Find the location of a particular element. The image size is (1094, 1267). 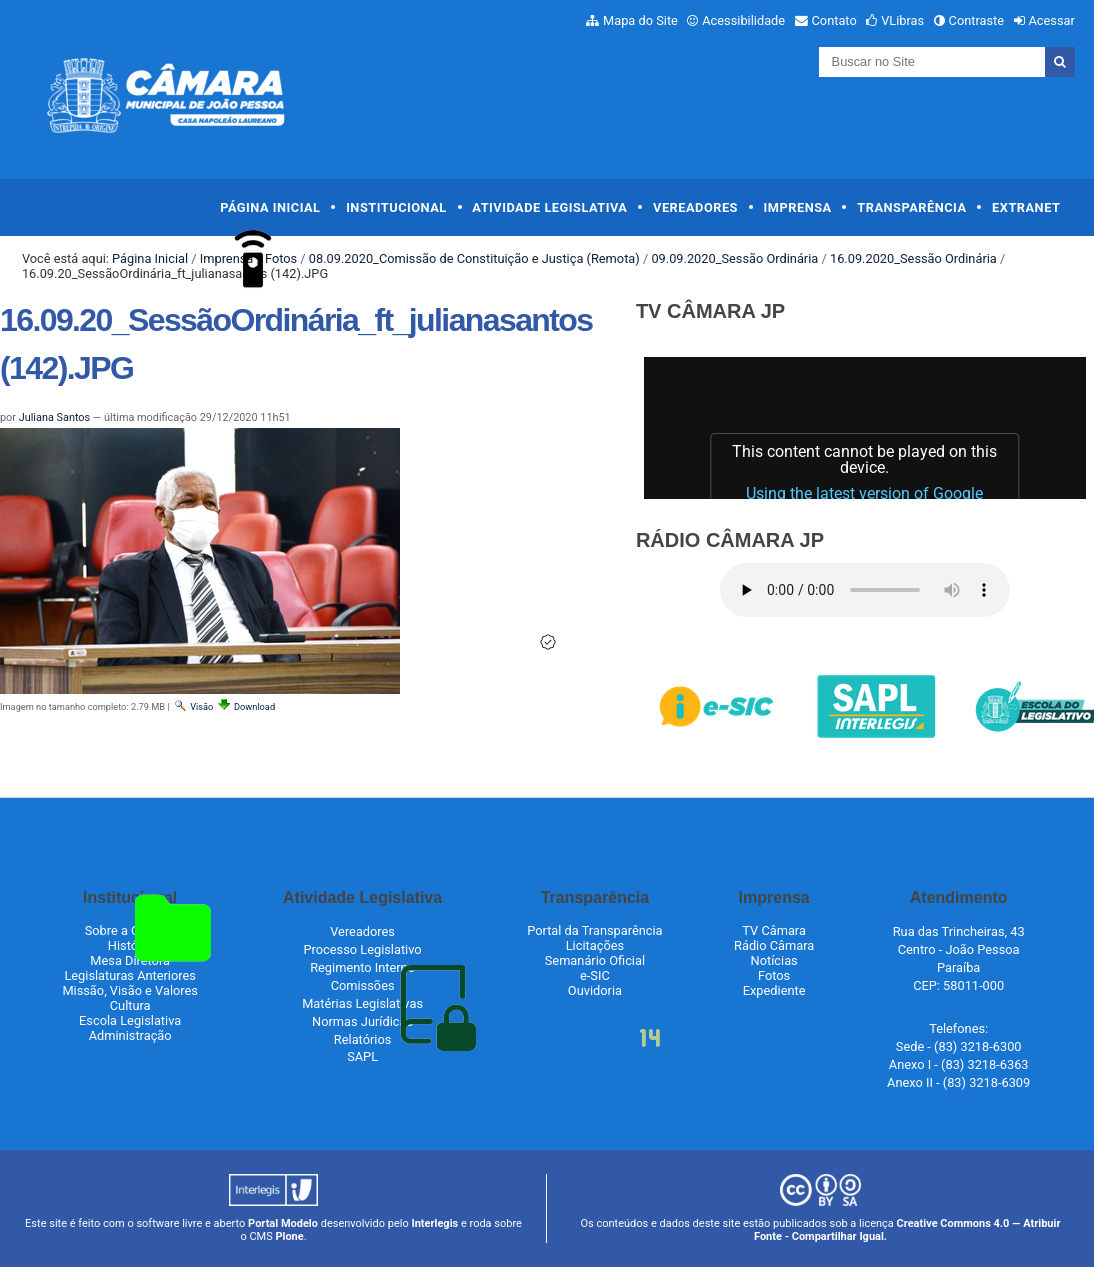

indicates a private or locked repository is located at coordinates (433, 1008).